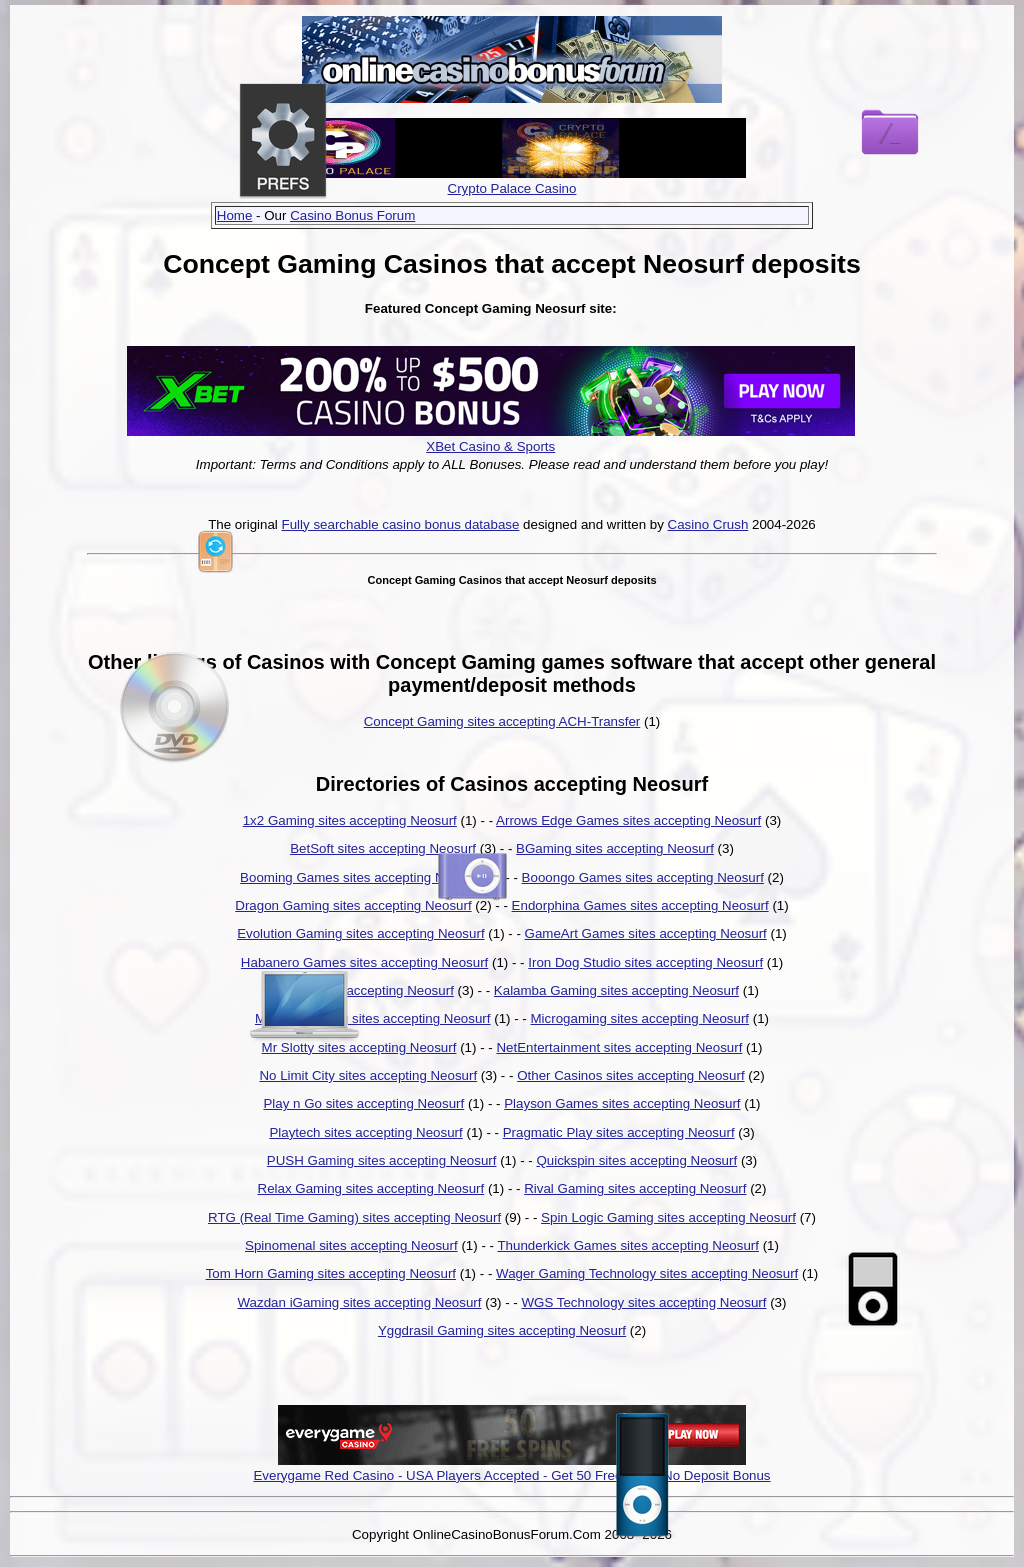 The image size is (1024, 1567). I want to click on access DVD drive or optical disc contents, so click(174, 708).